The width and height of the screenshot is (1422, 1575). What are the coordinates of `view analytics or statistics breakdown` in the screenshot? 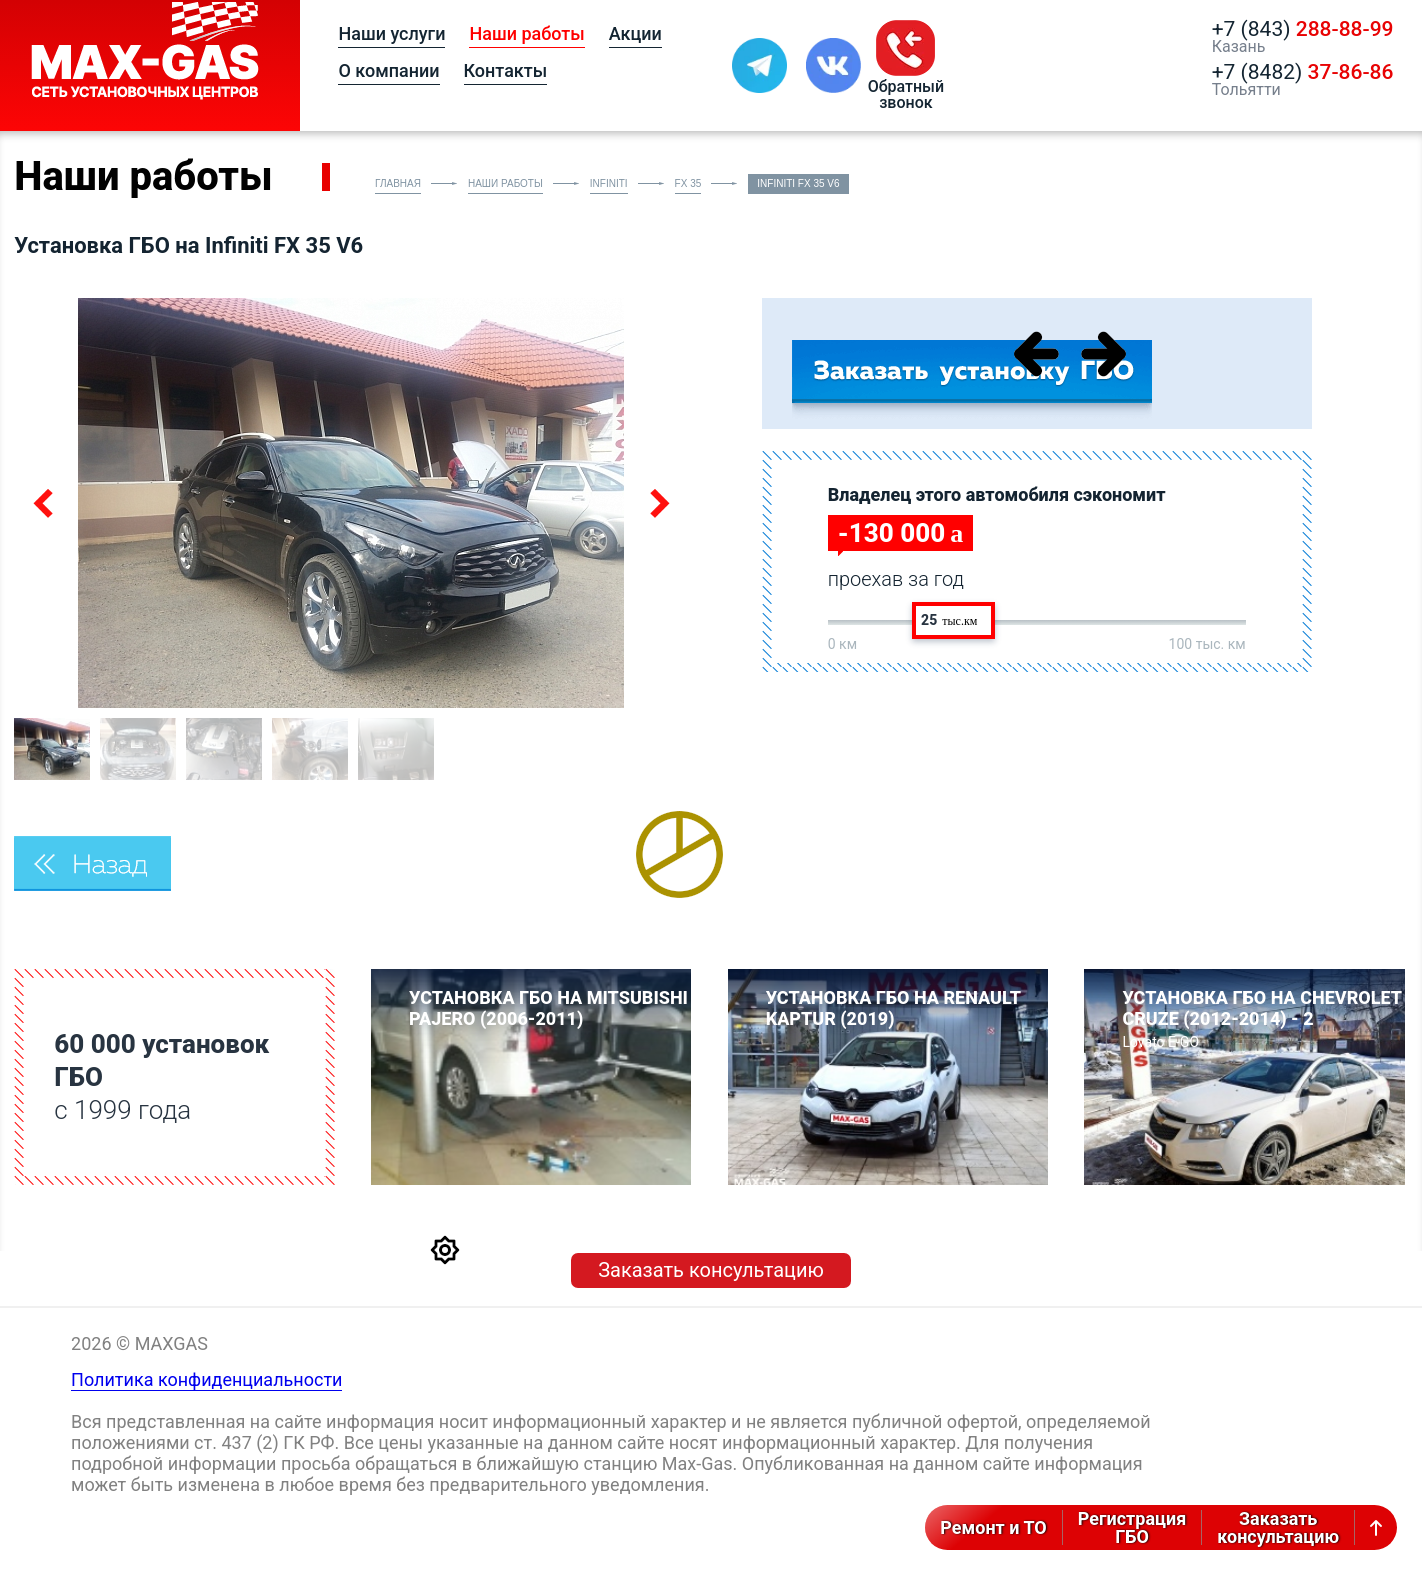 It's located at (679, 854).